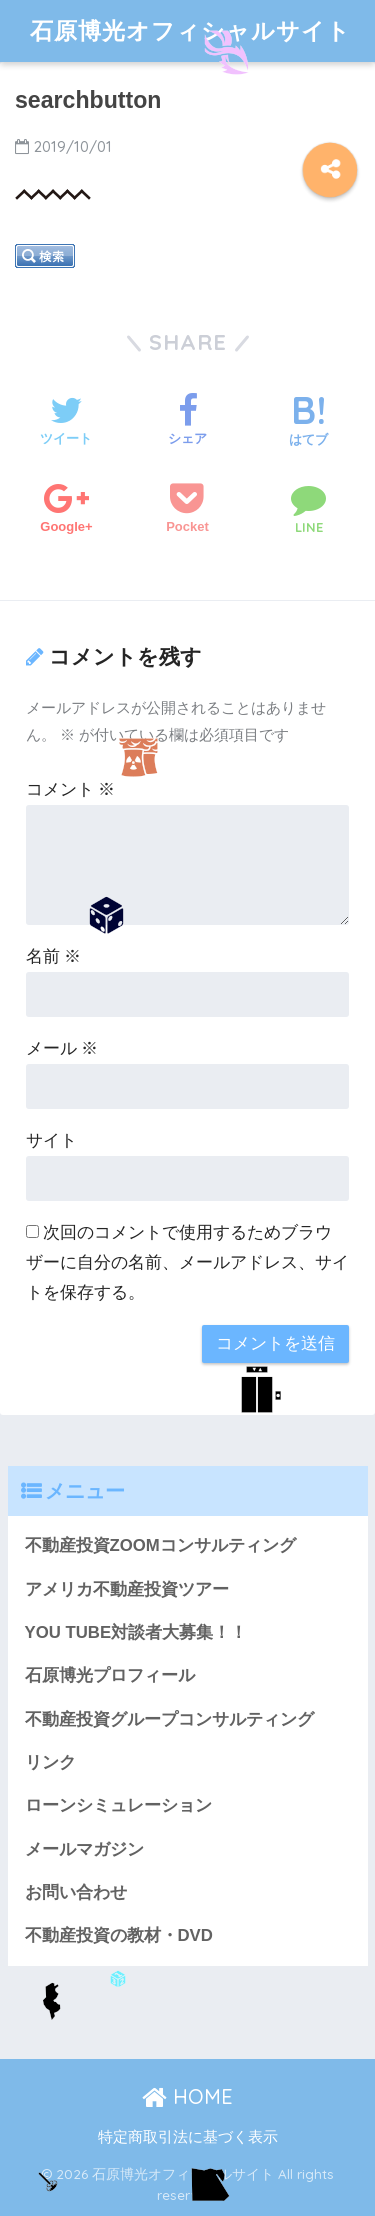  What do you see at coordinates (210, 2184) in the screenshot?
I see `select Egypt as your region or country` at bounding box center [210, 2184].